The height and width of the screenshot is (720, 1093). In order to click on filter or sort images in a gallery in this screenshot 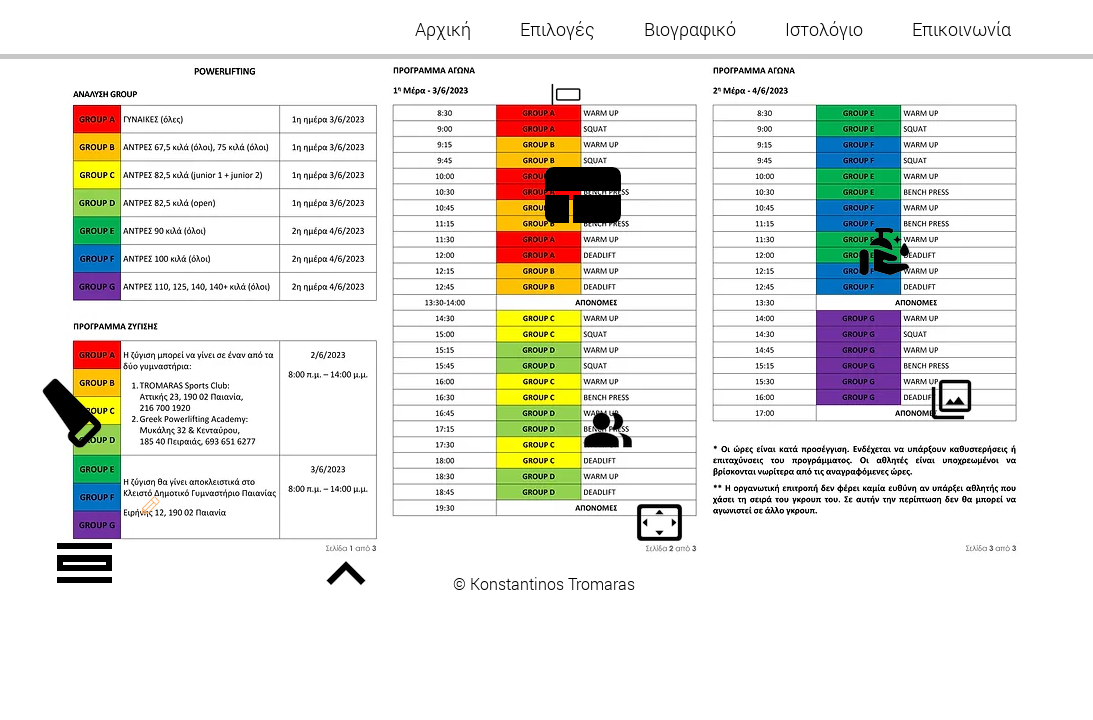, I will do `click(951, 399)`.